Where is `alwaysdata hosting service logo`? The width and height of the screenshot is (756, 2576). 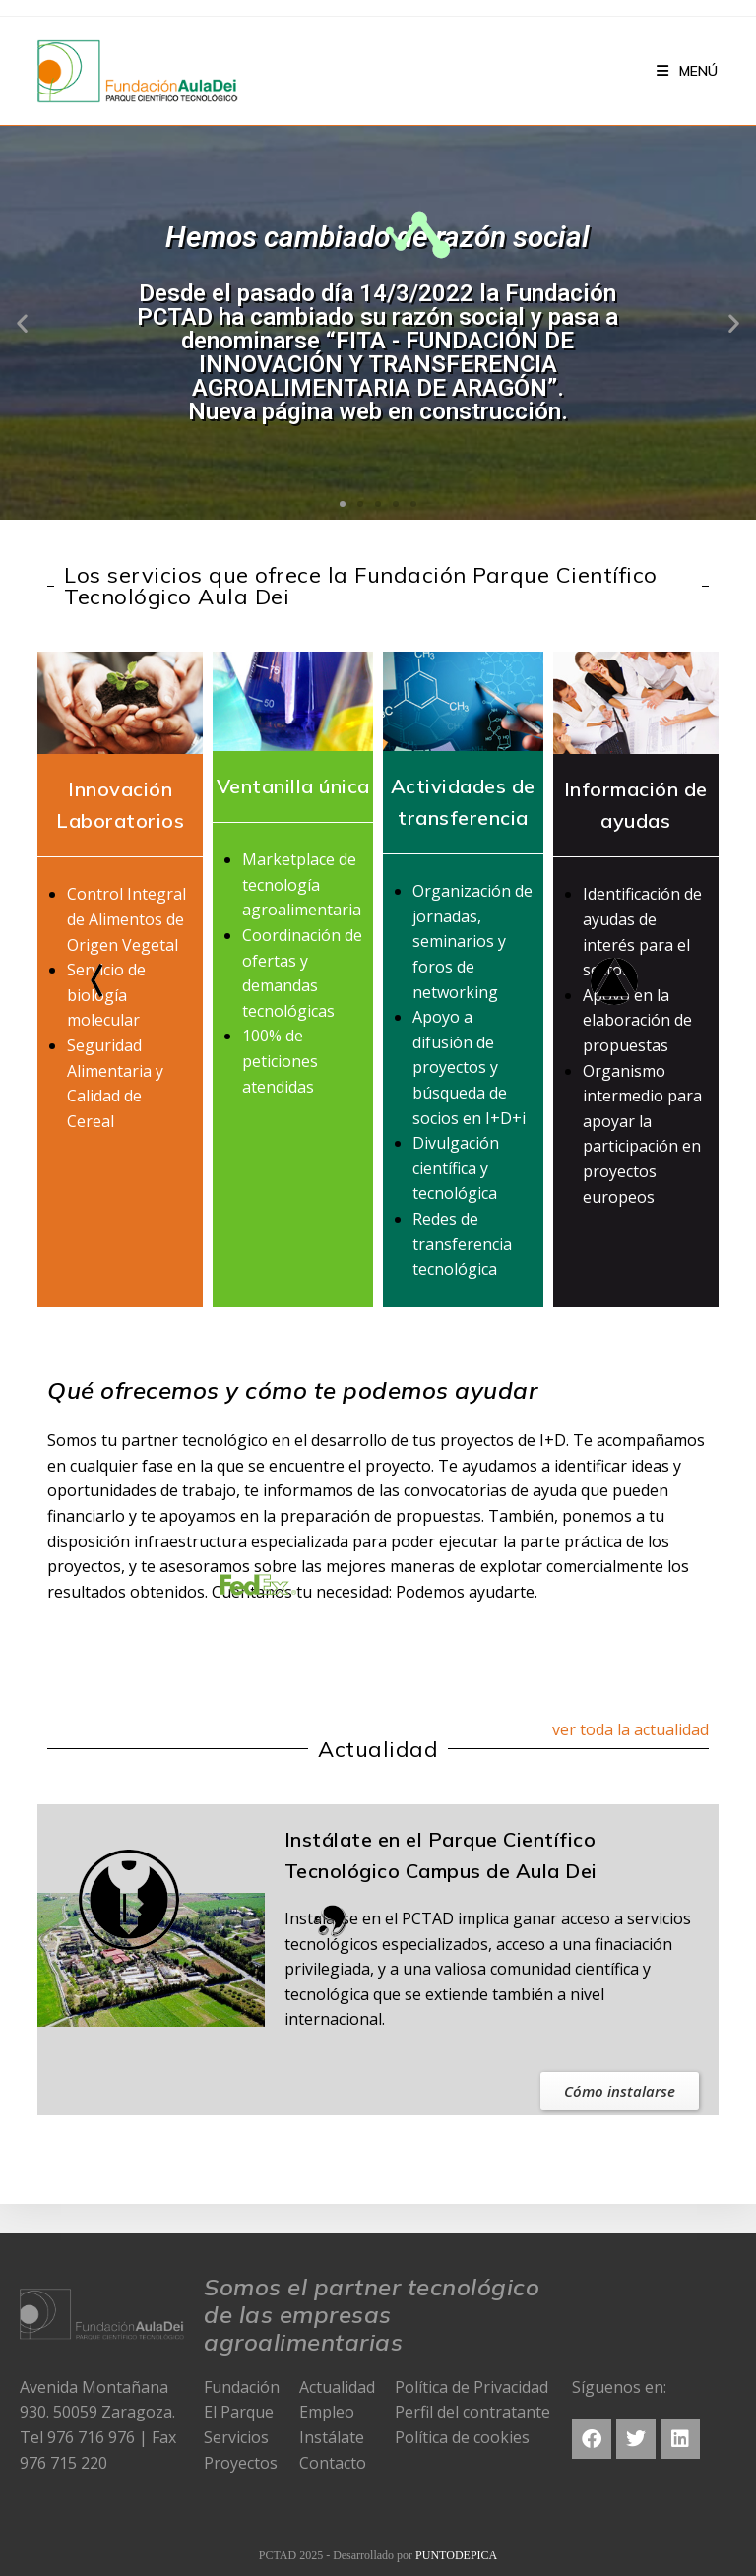 alwaysdata hosting service logo is located at coordinates (417, 234).